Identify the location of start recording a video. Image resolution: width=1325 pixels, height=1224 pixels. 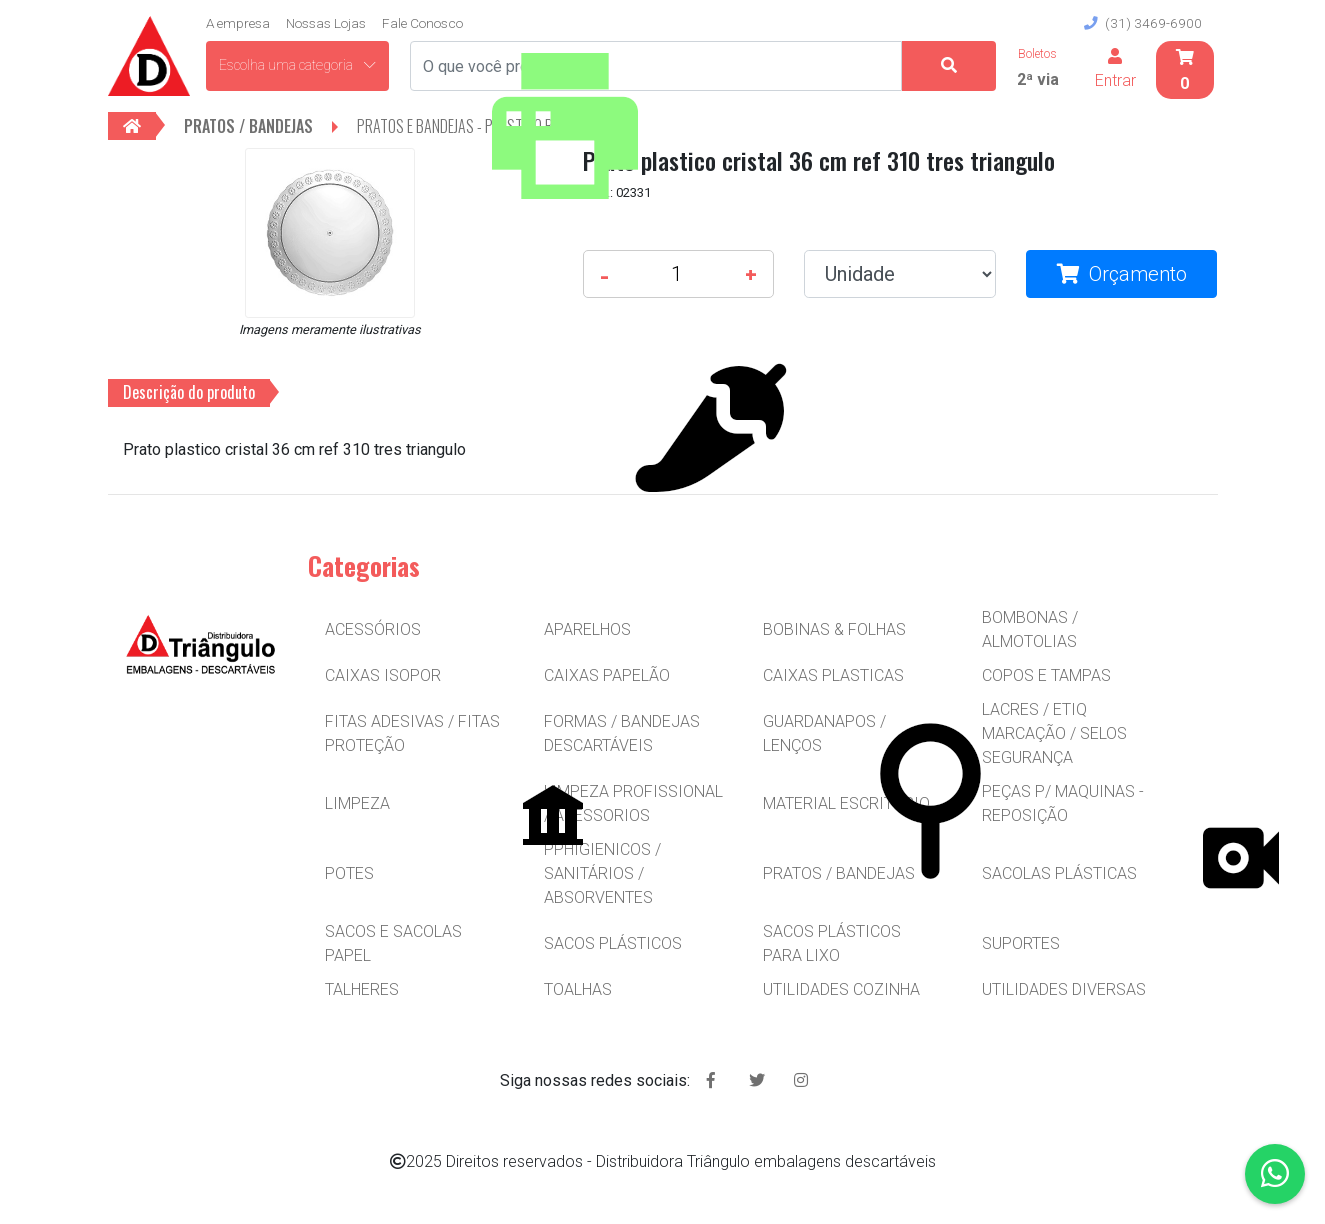
(1241, 858).